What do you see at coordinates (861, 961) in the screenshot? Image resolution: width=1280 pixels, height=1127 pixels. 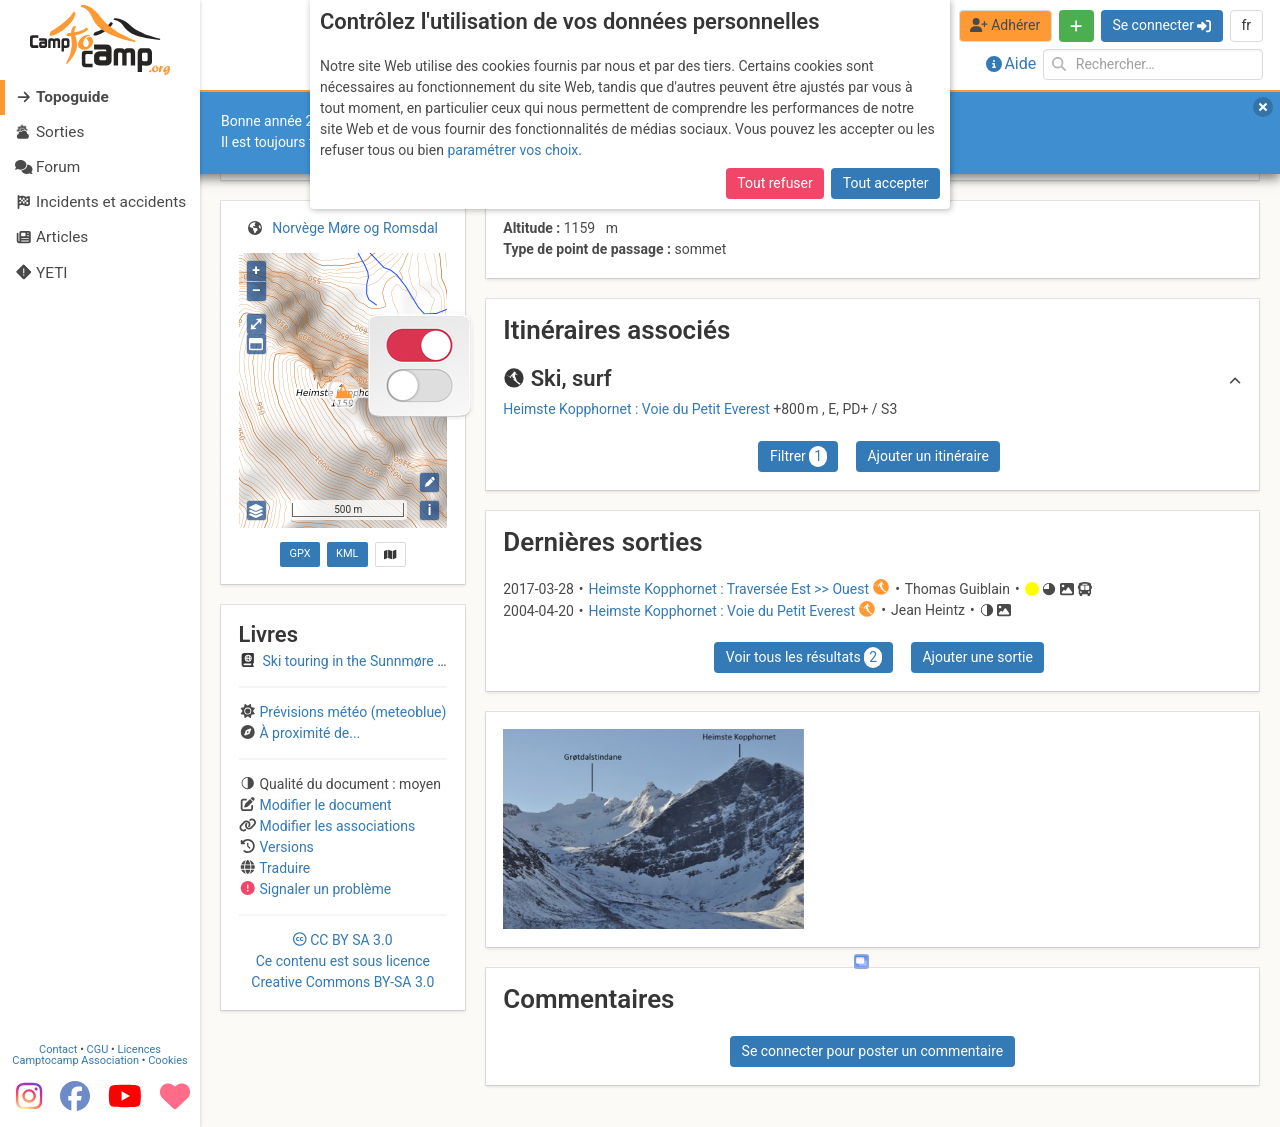 I see `manage startup applications and session settings` at bounding box center [861, 961].